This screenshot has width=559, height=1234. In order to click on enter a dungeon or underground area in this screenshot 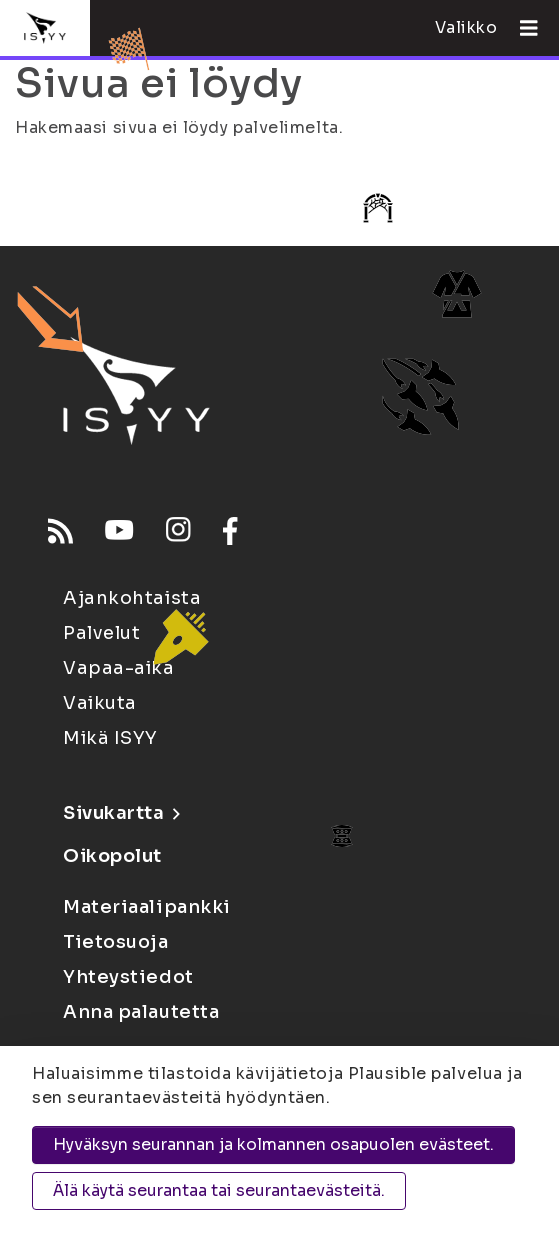, I will do `click(378, 208)`.